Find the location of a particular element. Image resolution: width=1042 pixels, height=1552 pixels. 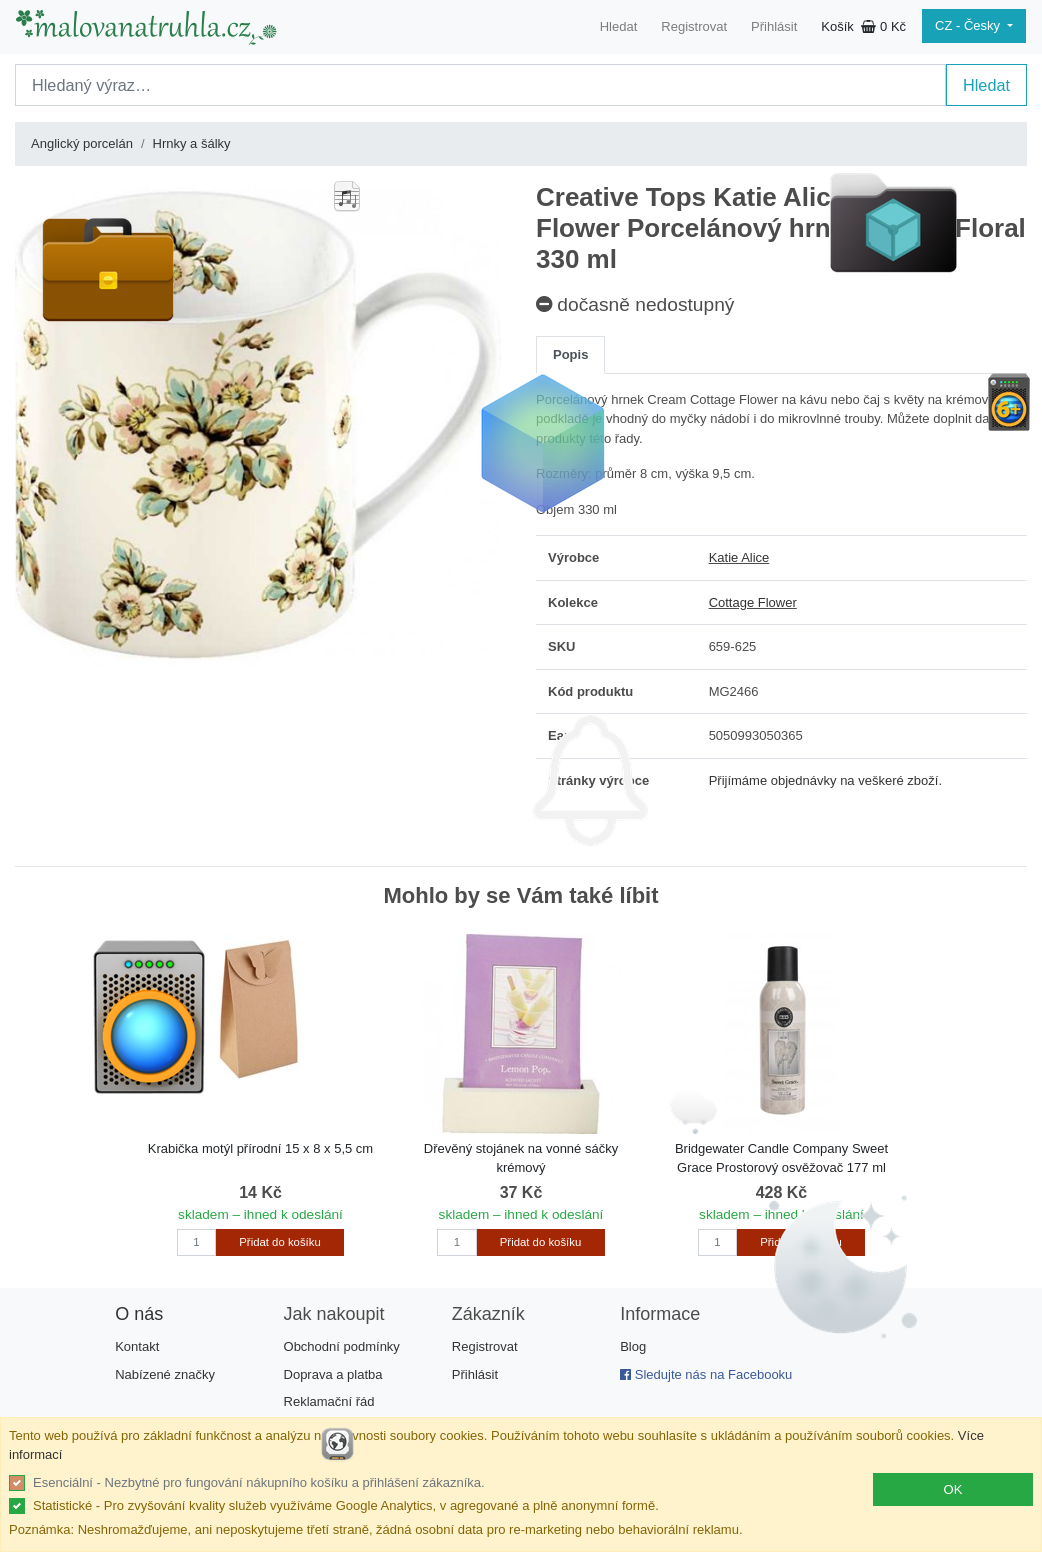

access 3D object library in iMovie is located at coordinates (542, 443).